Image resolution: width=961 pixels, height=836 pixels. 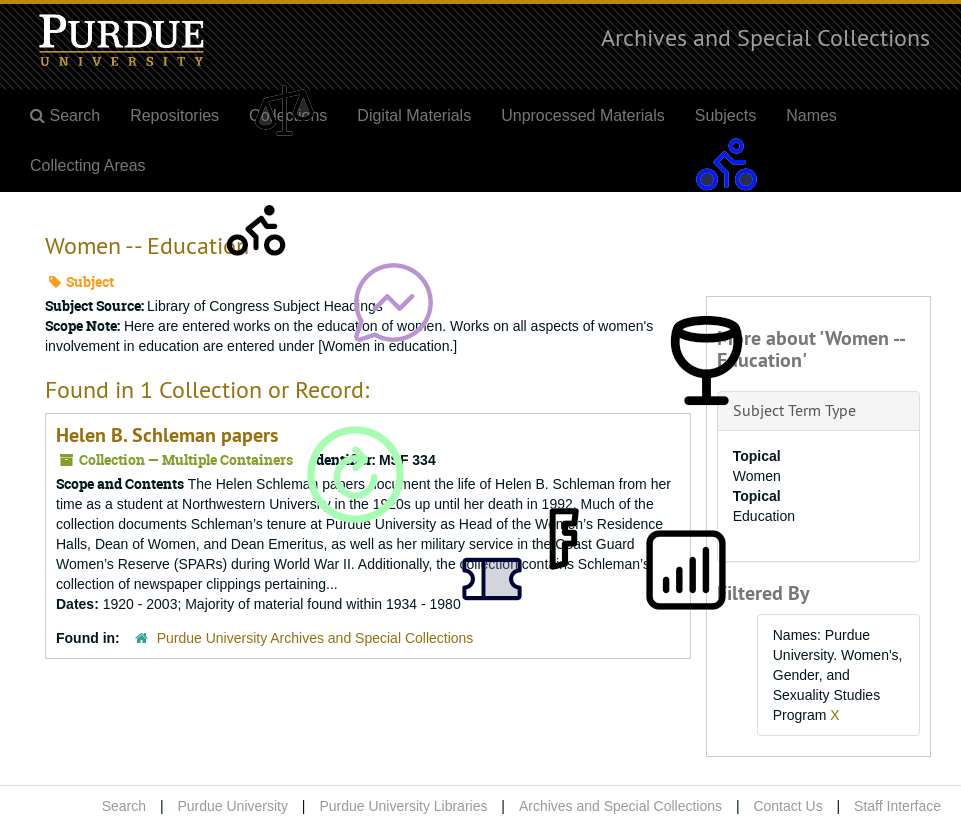 I want to click on launch fortnite game, so click(x=565, y=539).